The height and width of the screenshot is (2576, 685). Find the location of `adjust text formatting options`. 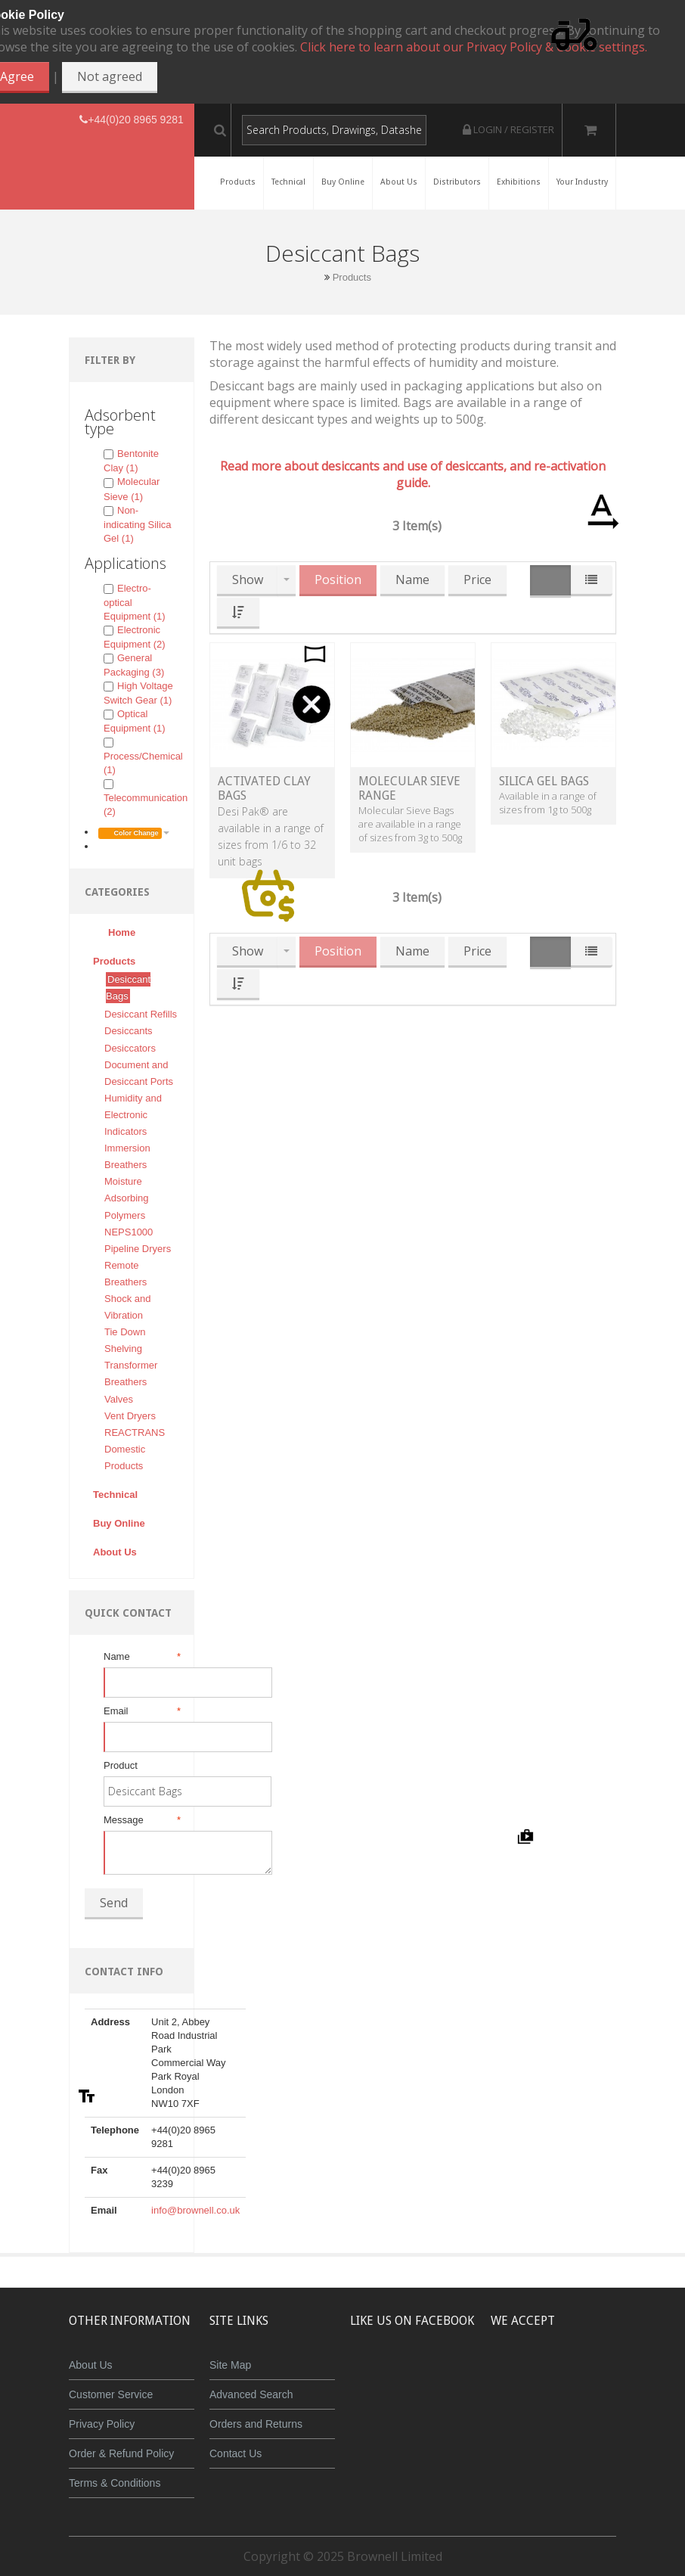

adjust text formatting options is located at coordinates (86, 2096).